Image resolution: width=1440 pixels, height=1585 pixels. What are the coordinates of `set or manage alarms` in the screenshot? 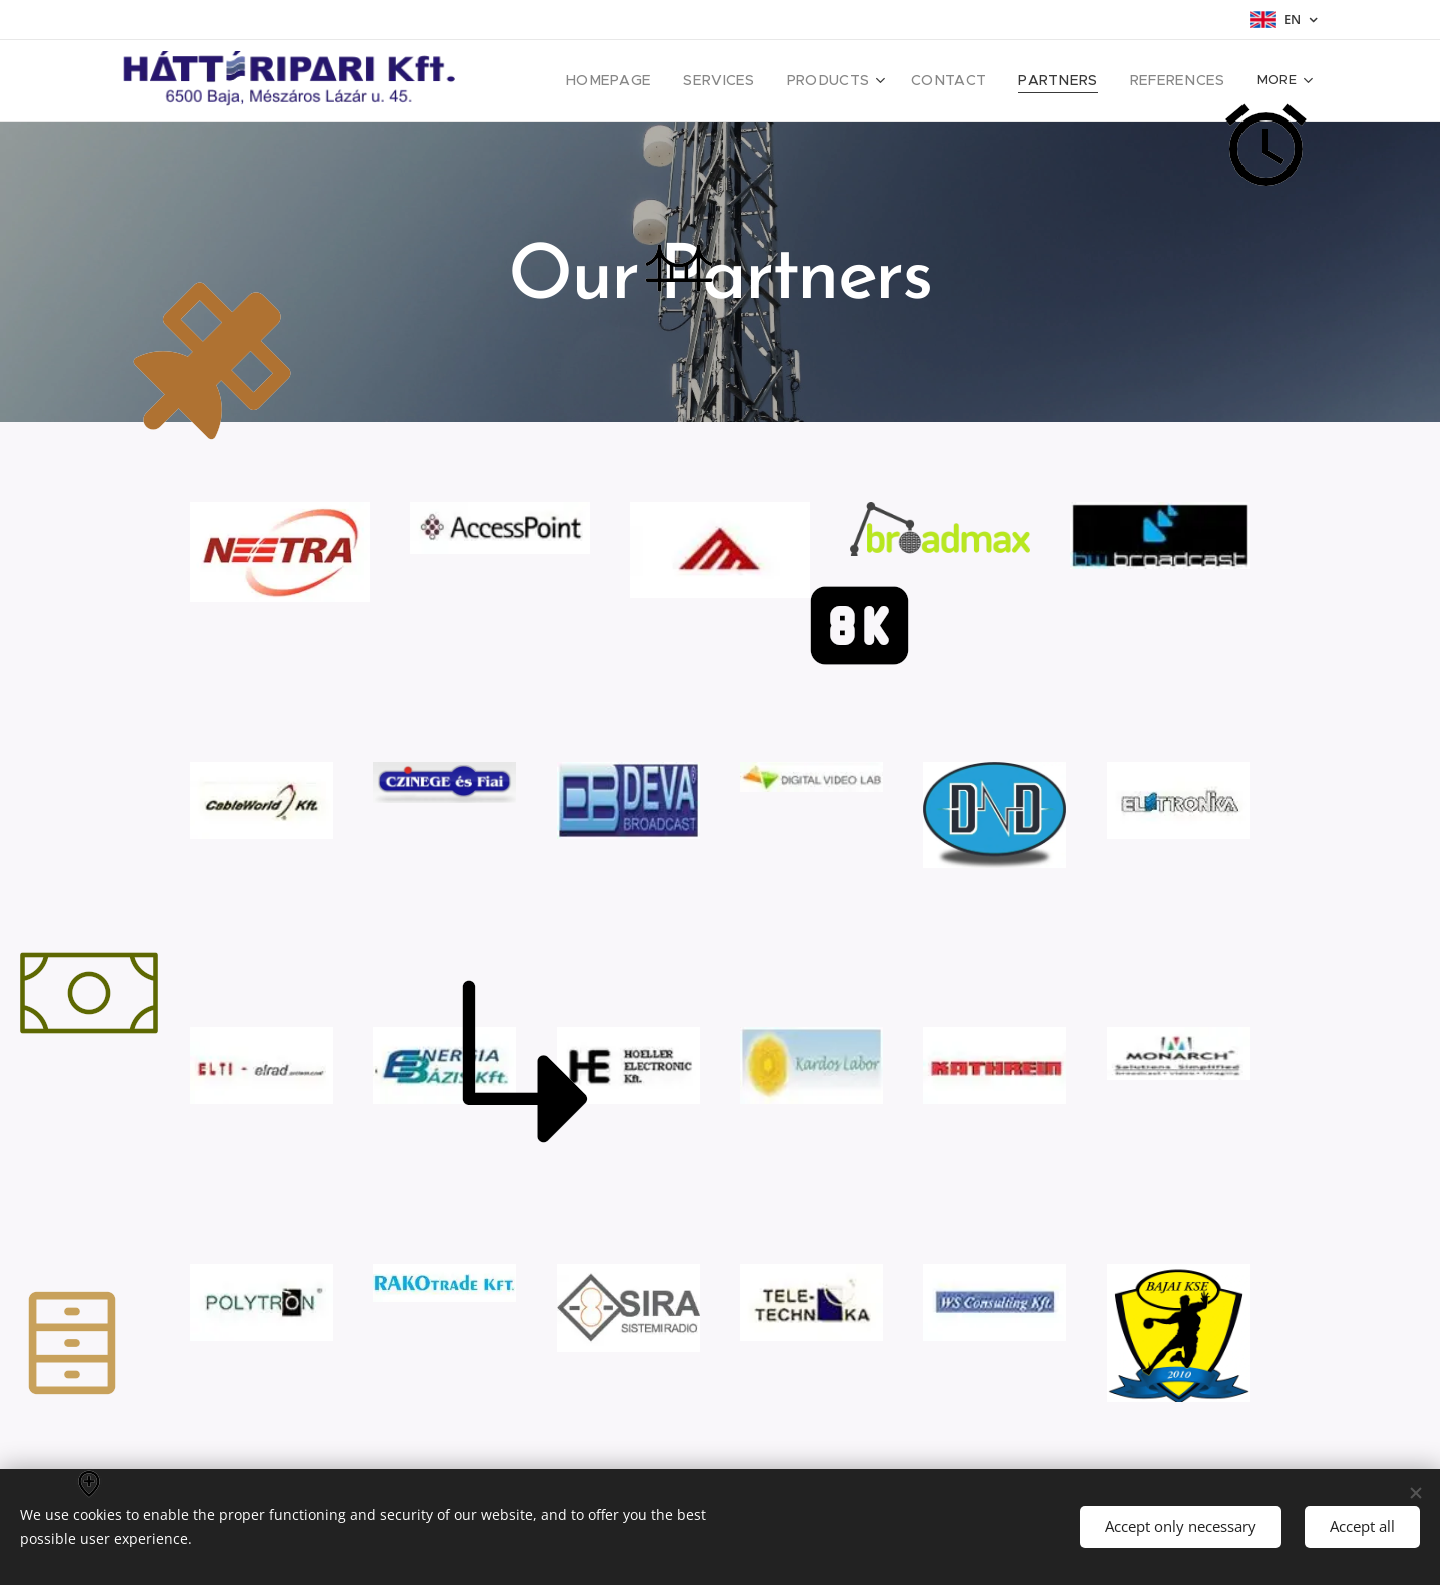 It's located at (1266, 145).